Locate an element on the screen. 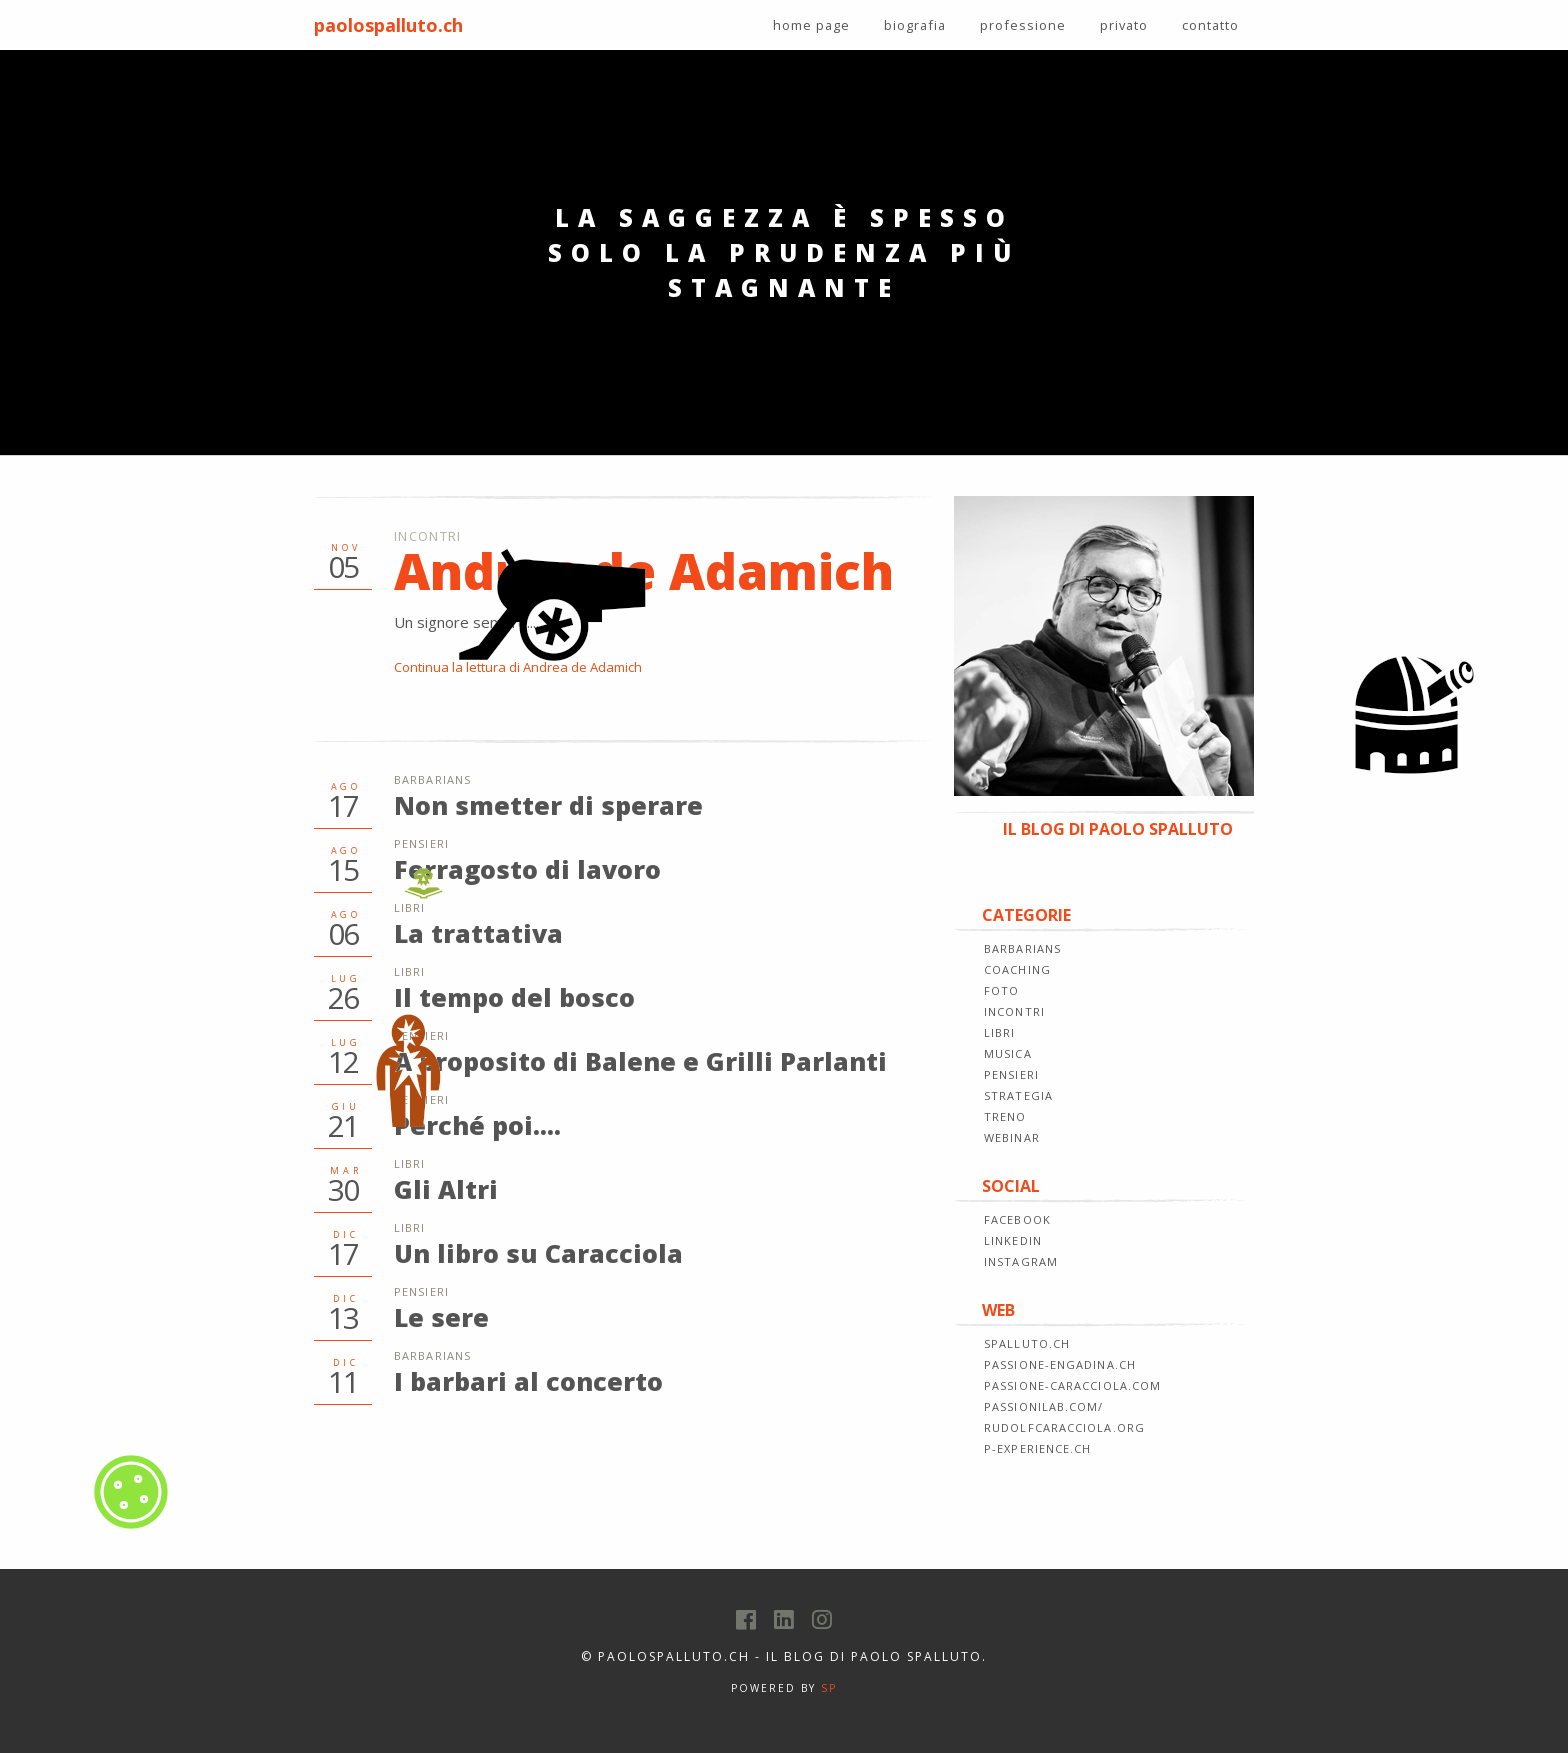 This screenshot has height=1753, width=1568. view death note or cursed book item in game inventory is located at coordinates (423, 884).